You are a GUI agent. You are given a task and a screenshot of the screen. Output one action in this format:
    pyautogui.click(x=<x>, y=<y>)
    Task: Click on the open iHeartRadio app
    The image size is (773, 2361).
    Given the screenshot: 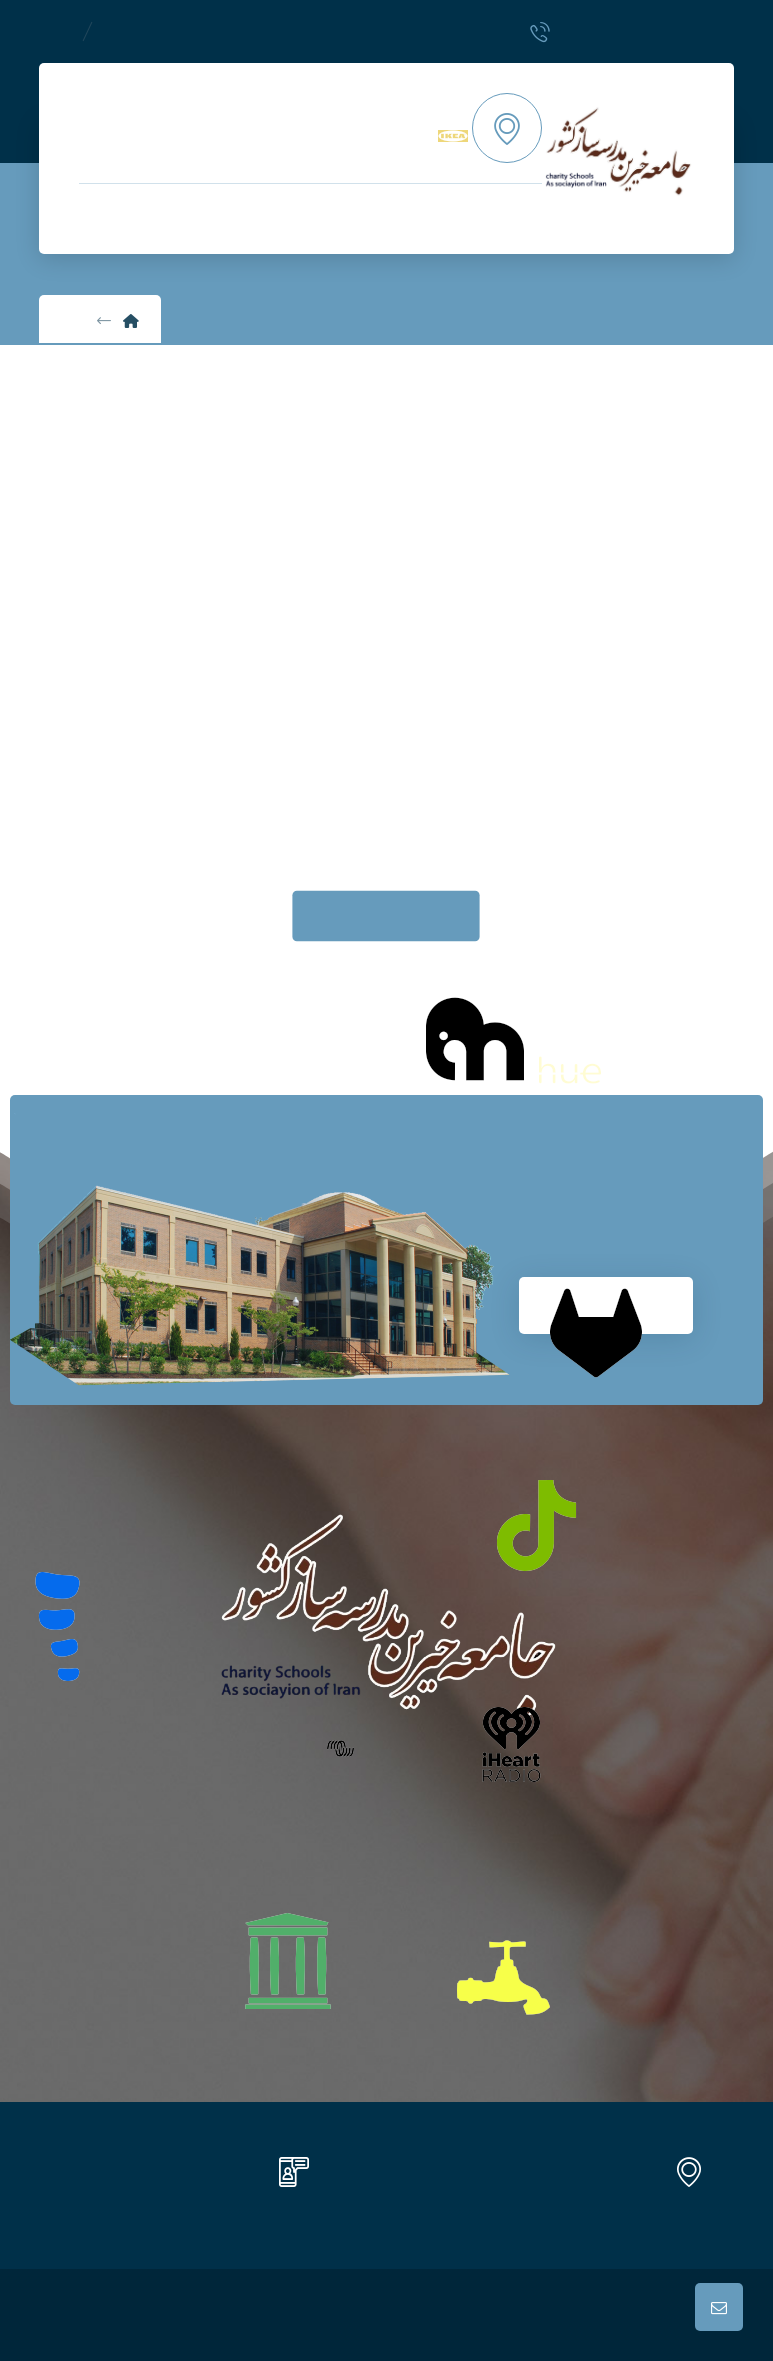 What is the action you would take?
    pyautogui.click(x=511, y=1744)
    